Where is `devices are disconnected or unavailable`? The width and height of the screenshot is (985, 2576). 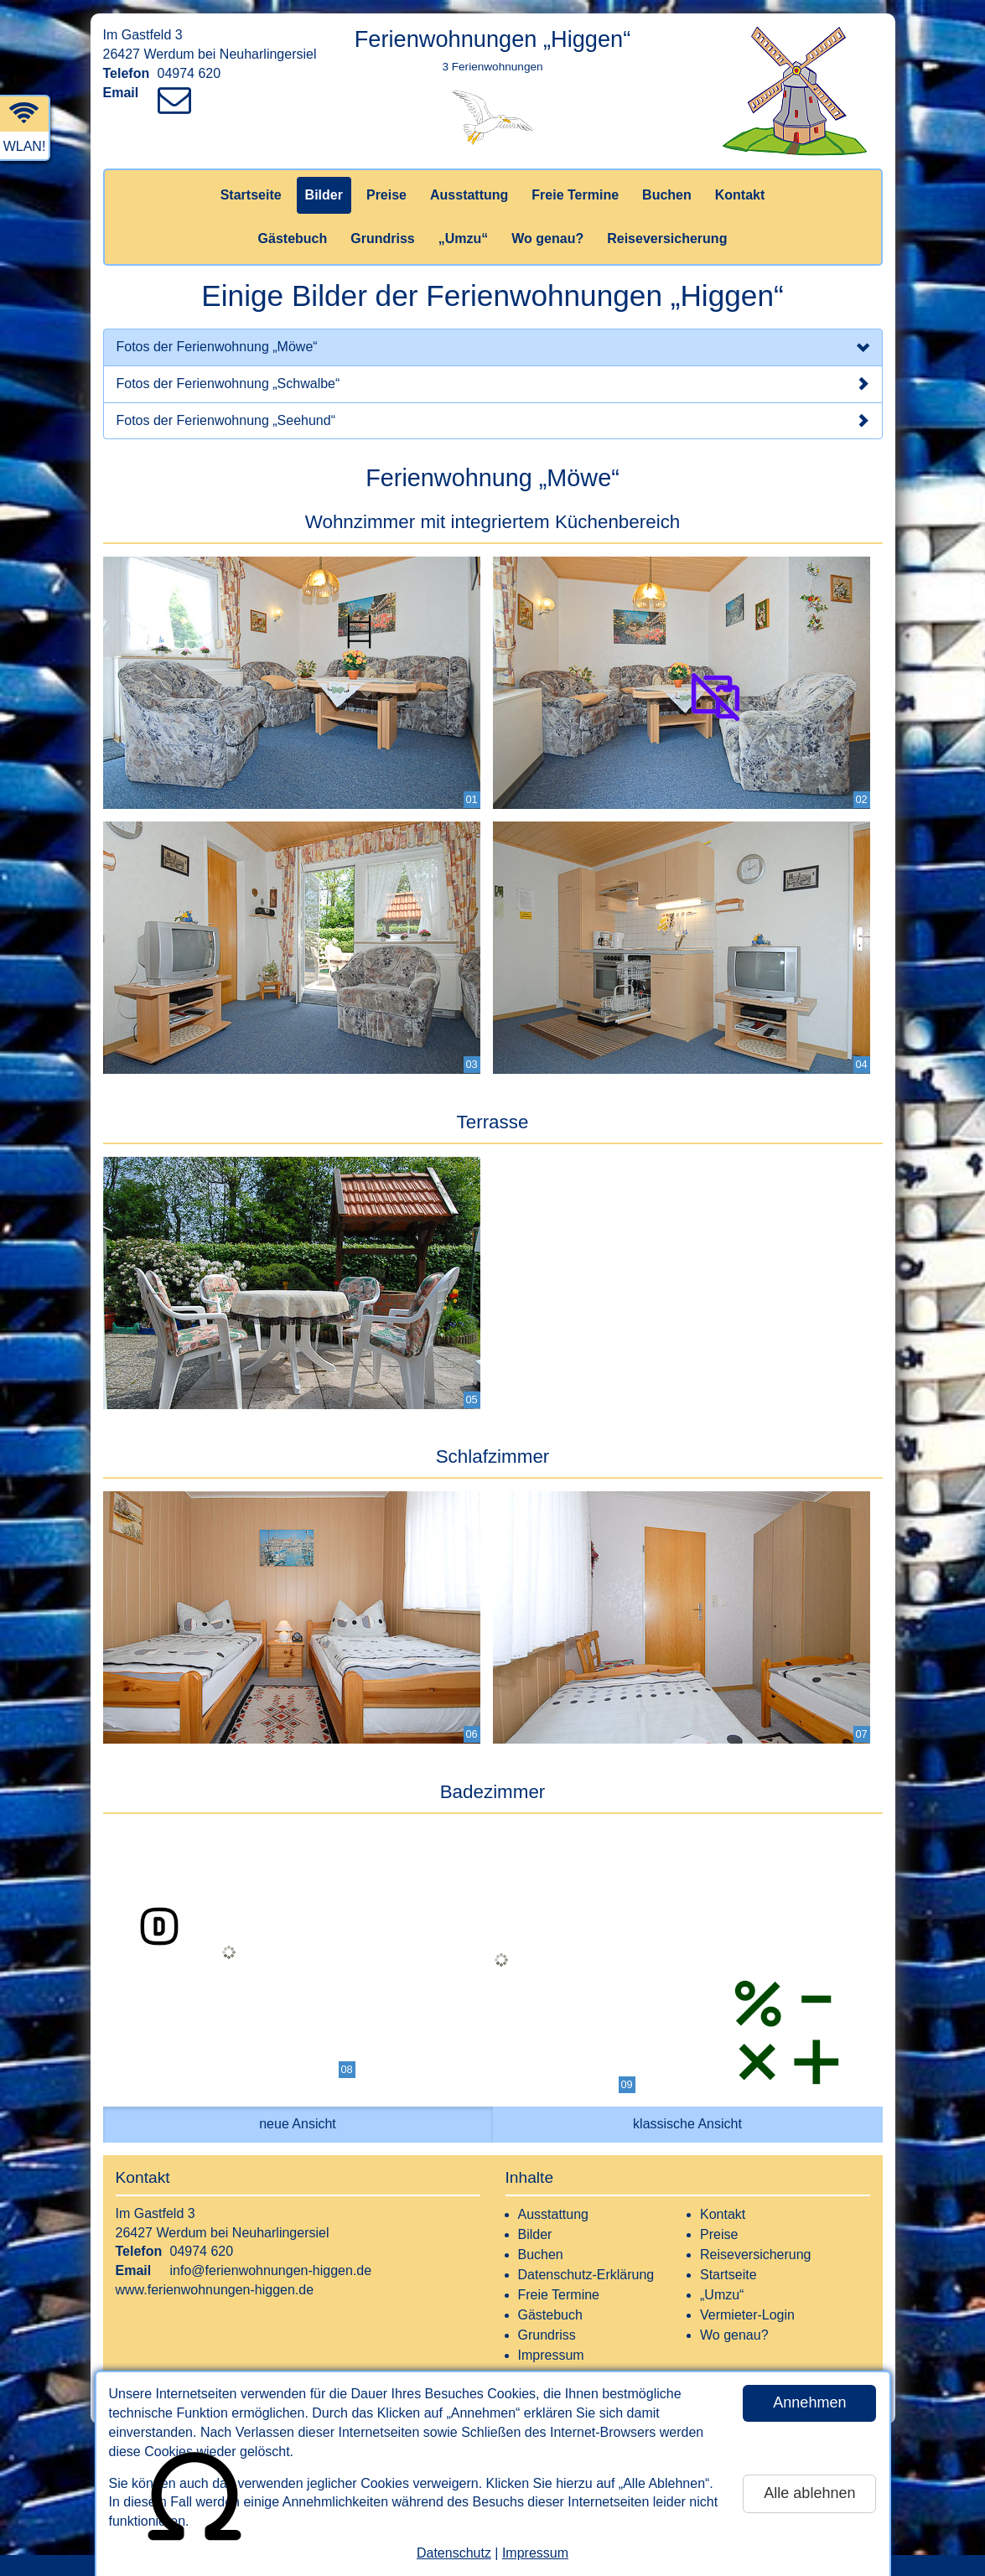 devices are disconnected or unavailable is located at coordinates (715, 697).